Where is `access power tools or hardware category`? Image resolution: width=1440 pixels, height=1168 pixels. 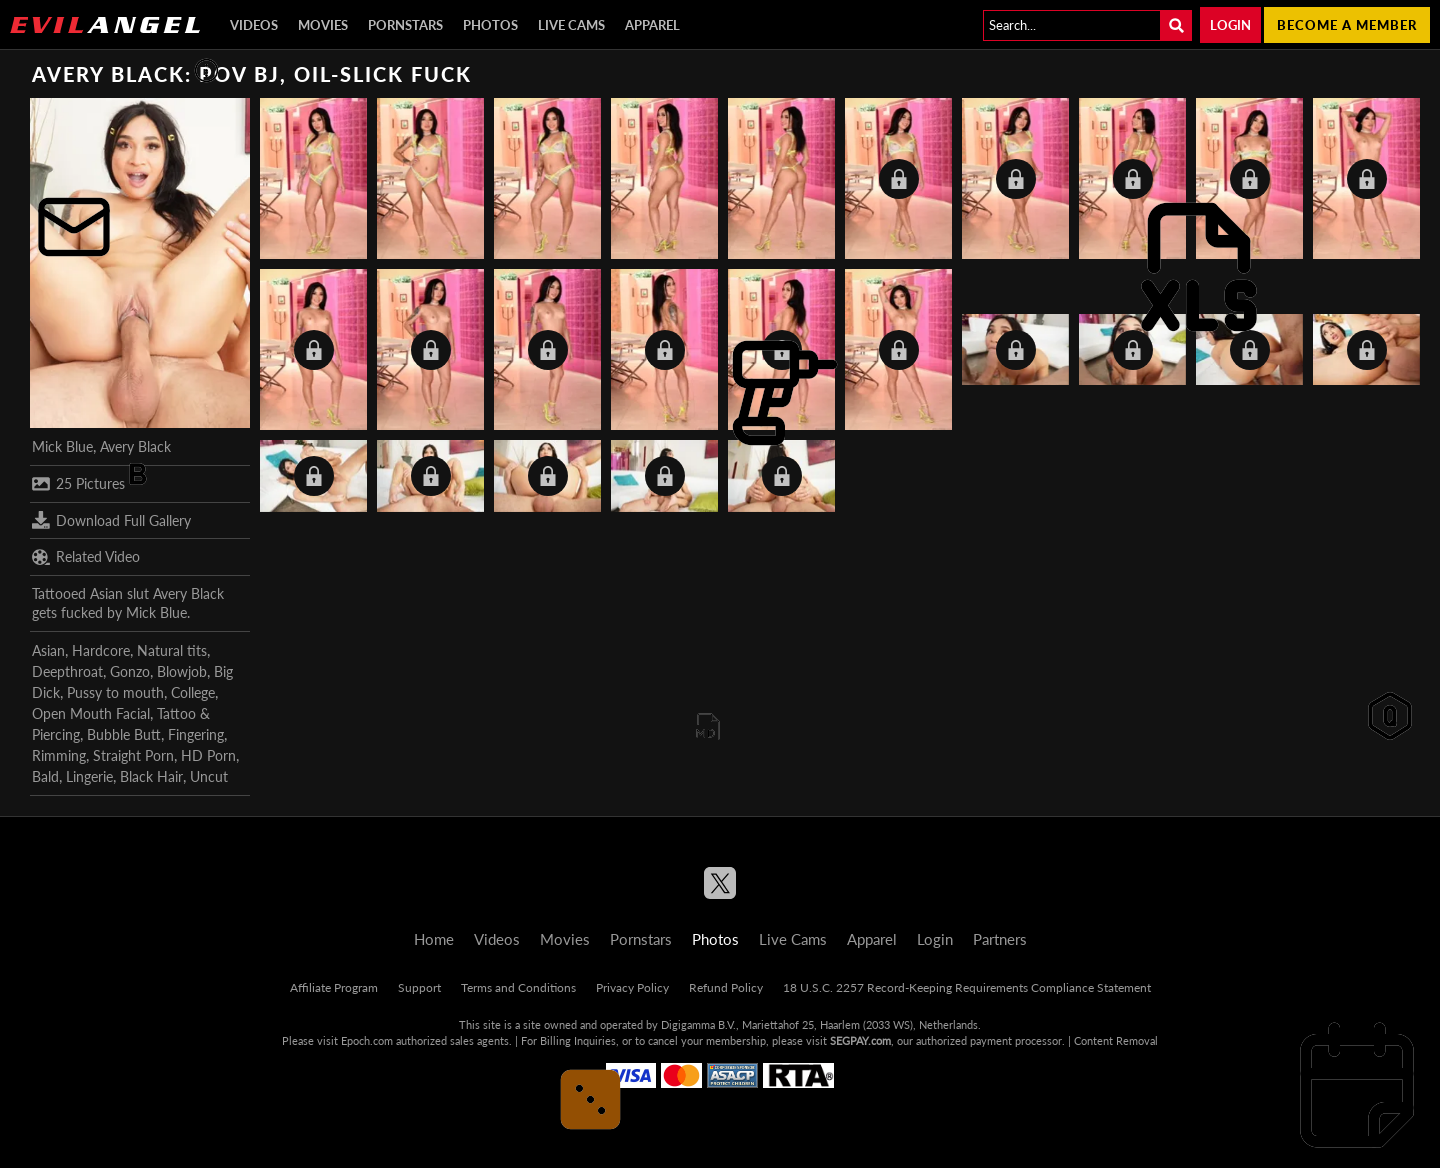
access power tools or hardware category is located at coordinates (785, 393).